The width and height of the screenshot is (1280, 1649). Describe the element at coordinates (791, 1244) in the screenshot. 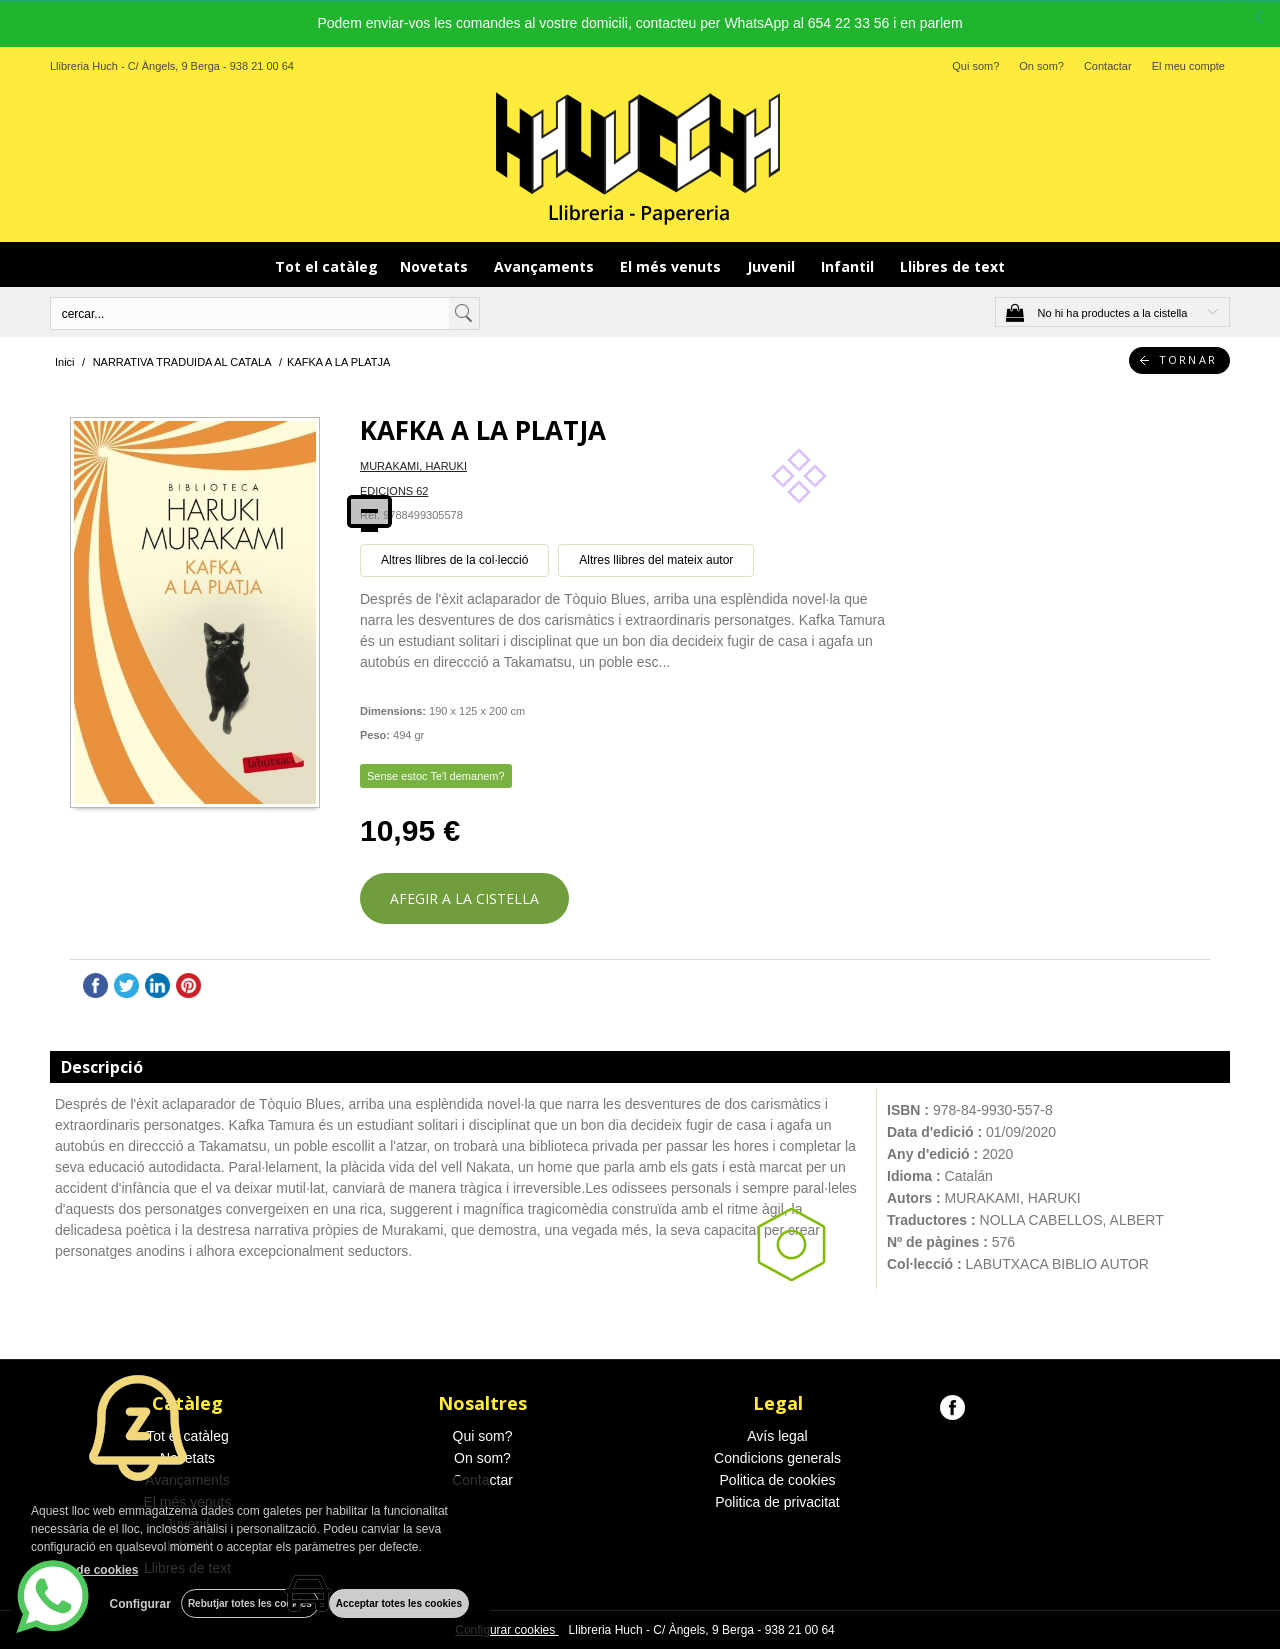

I see `access settings or configuration options` at that location.